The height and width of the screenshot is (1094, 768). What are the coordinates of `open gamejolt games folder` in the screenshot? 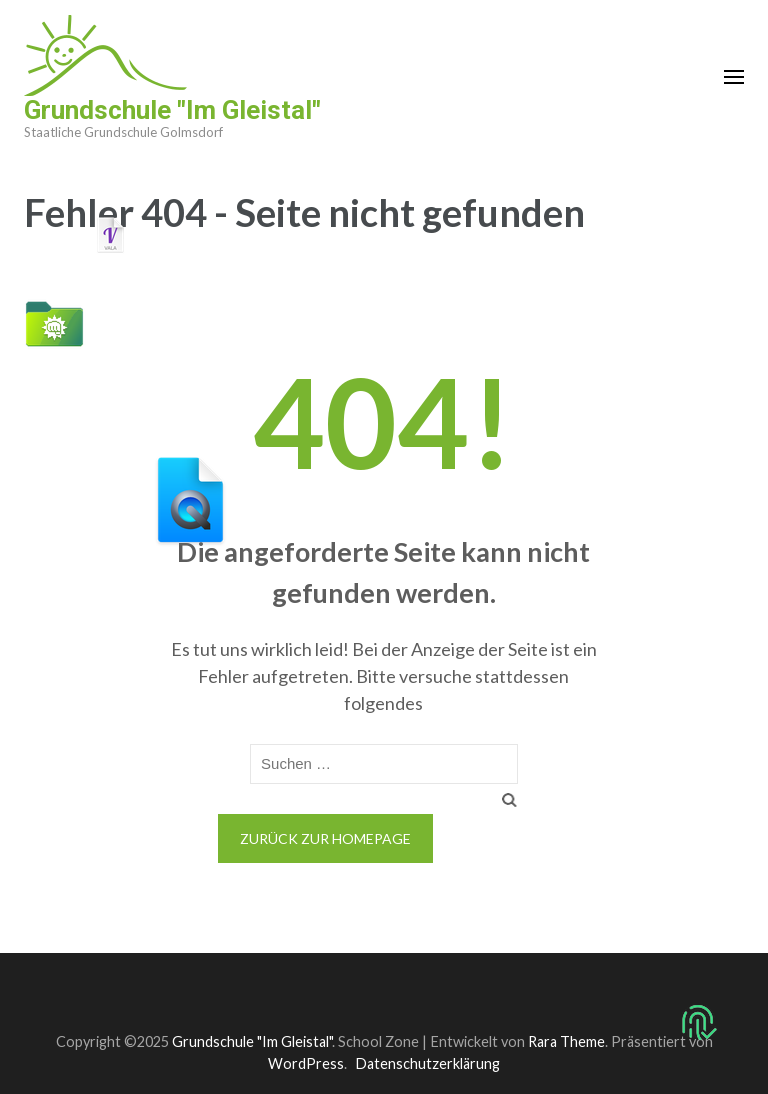 It's located at (54, 325).